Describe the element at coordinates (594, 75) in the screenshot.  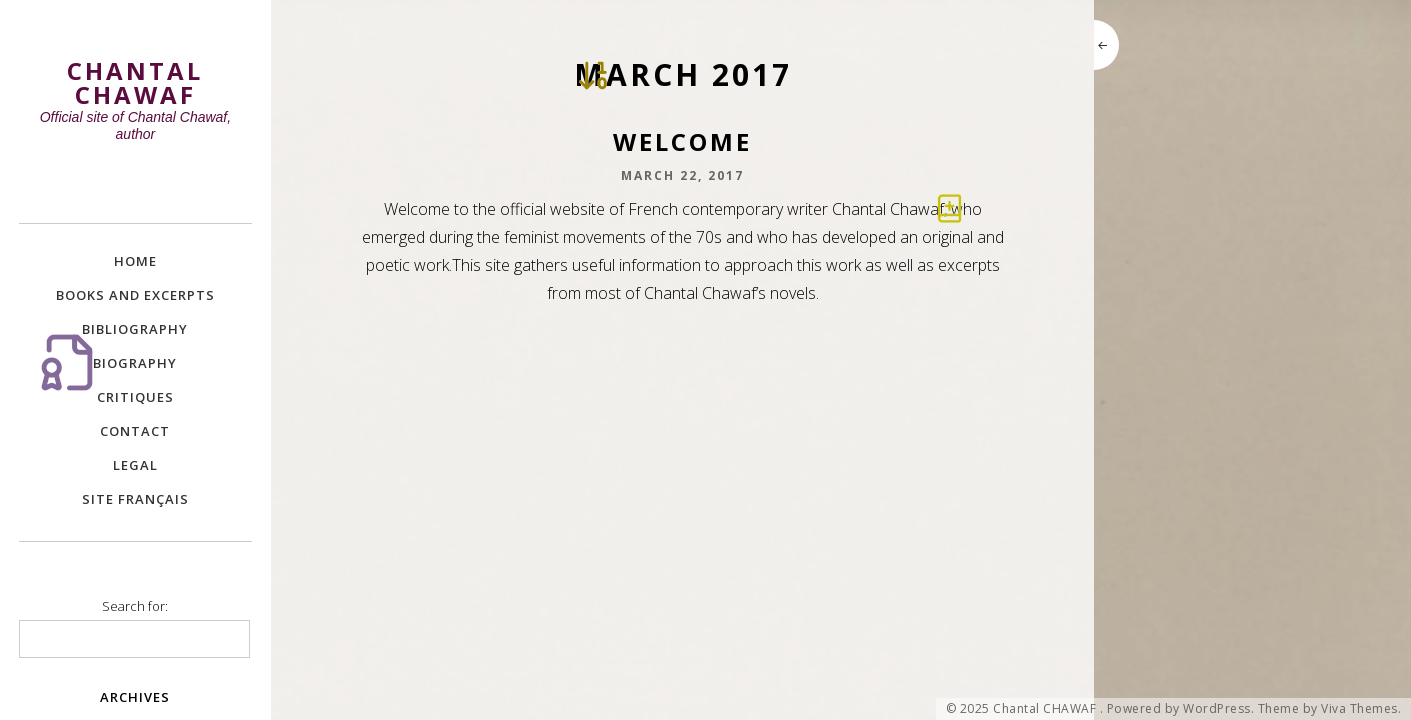
I see `sort numerically in descending order` at that location.